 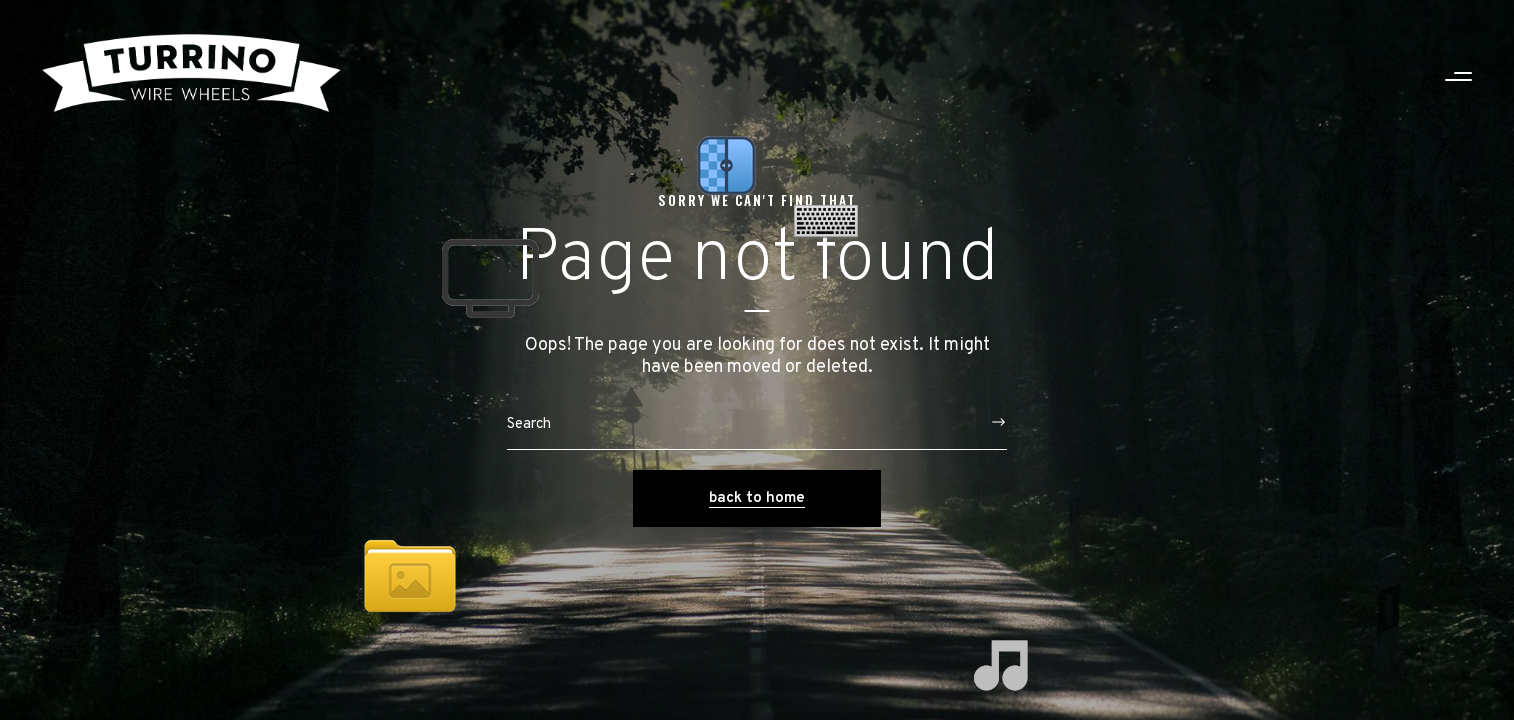 I want to click on open Upscayl image upscaling app, so click(x=726, y=165).